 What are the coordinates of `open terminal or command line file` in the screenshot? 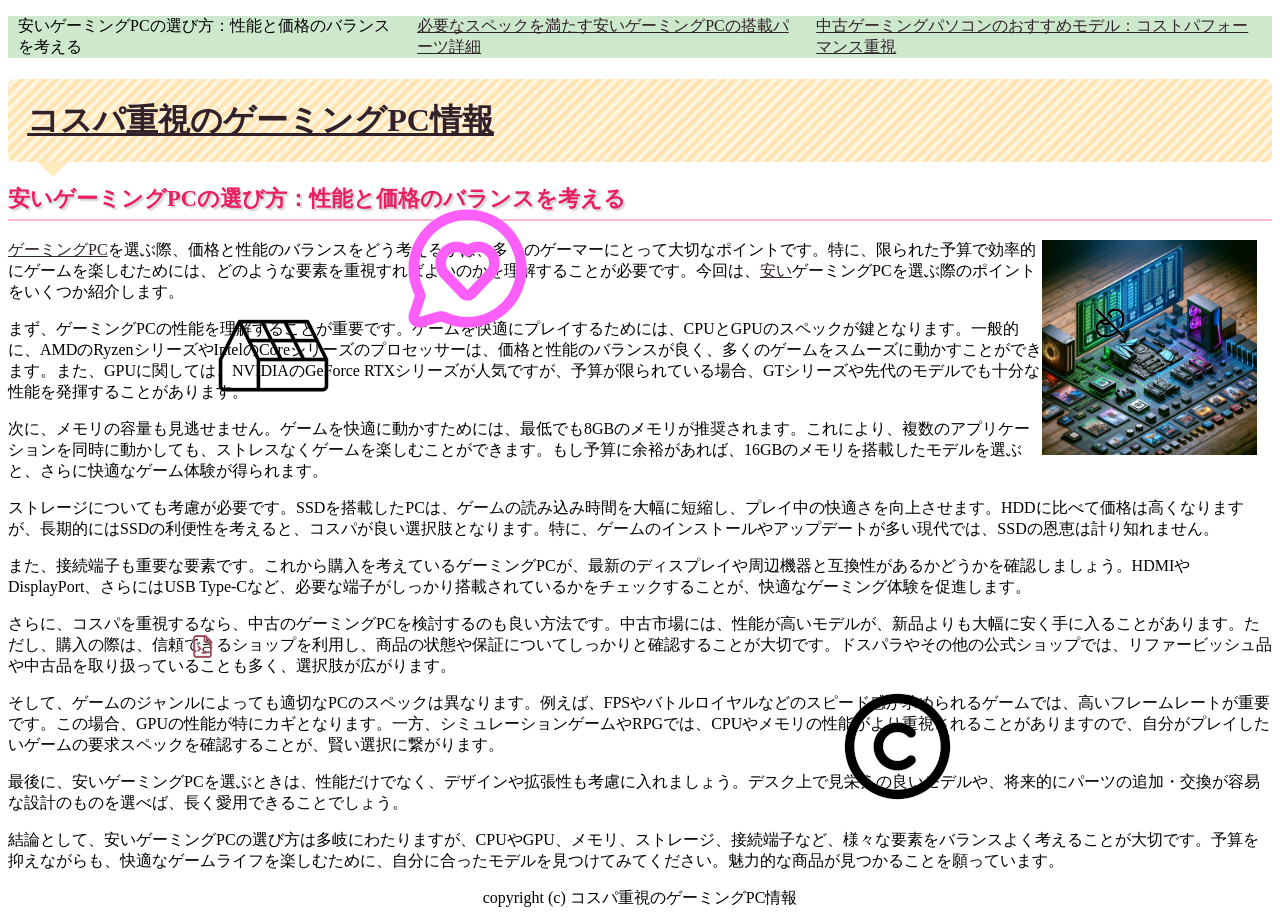 It's located at (202, 646).